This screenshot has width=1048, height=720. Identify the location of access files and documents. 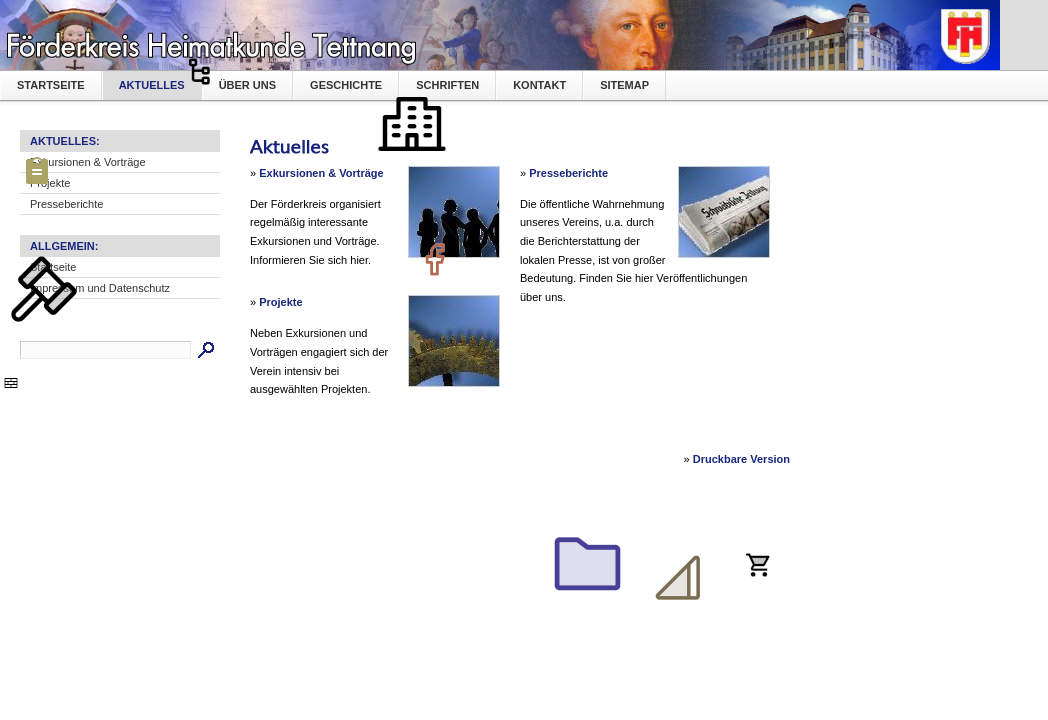
(587, 562).